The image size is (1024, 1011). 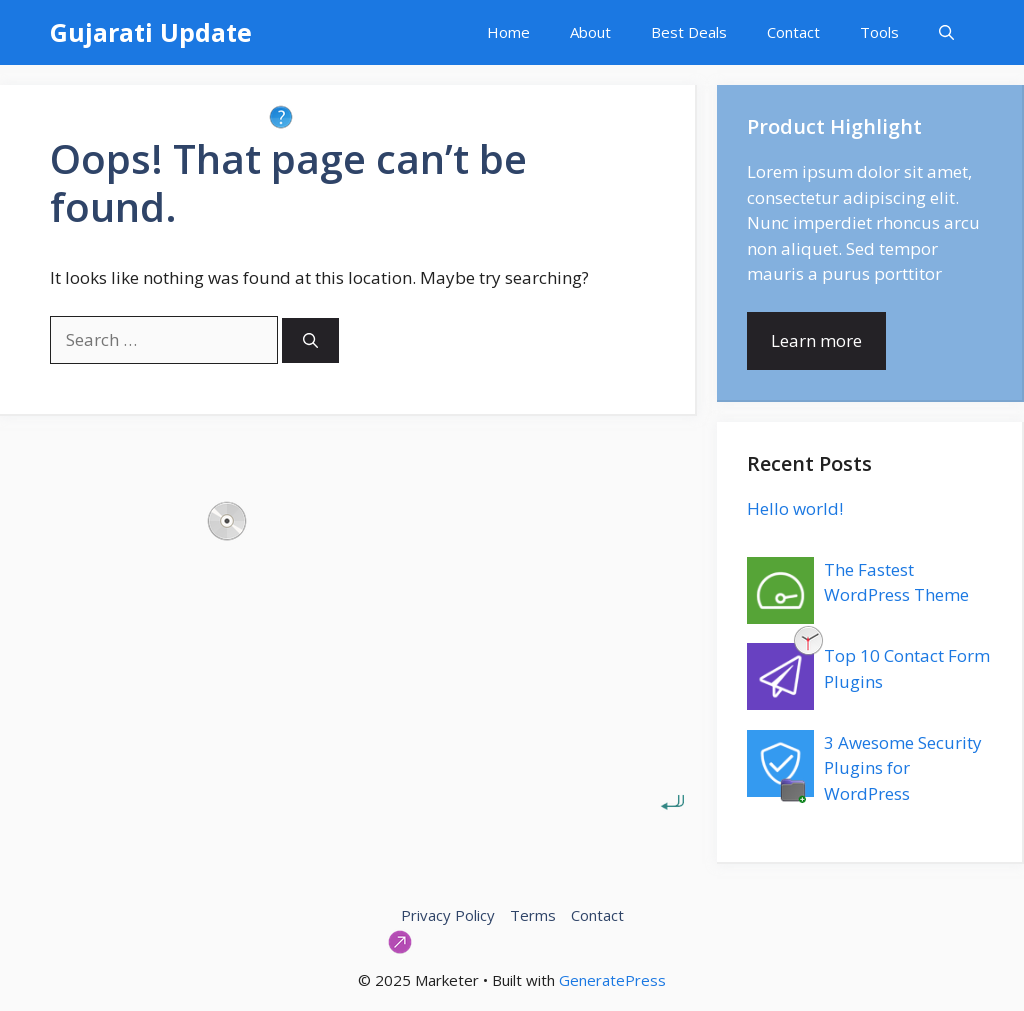 I want to click on indicates a symbolic link or shortcut to another file, so click(x=400, y=942).